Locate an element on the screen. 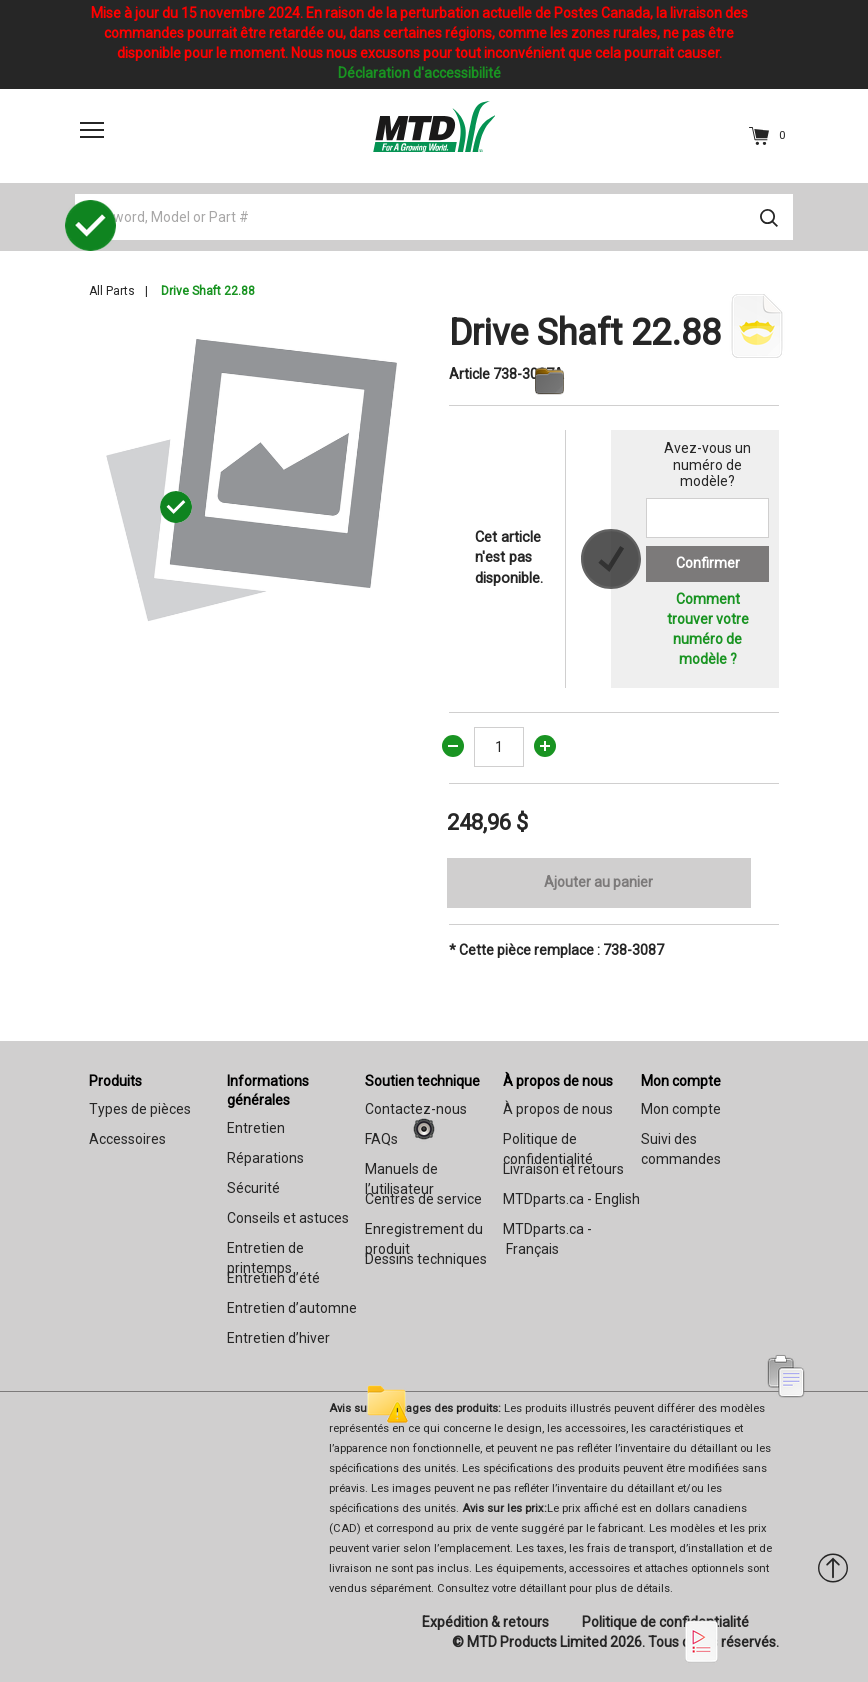 This screenshot has width=868, height=1682. folder contains items with warnings or errors is located at coordinates (386, 1401).